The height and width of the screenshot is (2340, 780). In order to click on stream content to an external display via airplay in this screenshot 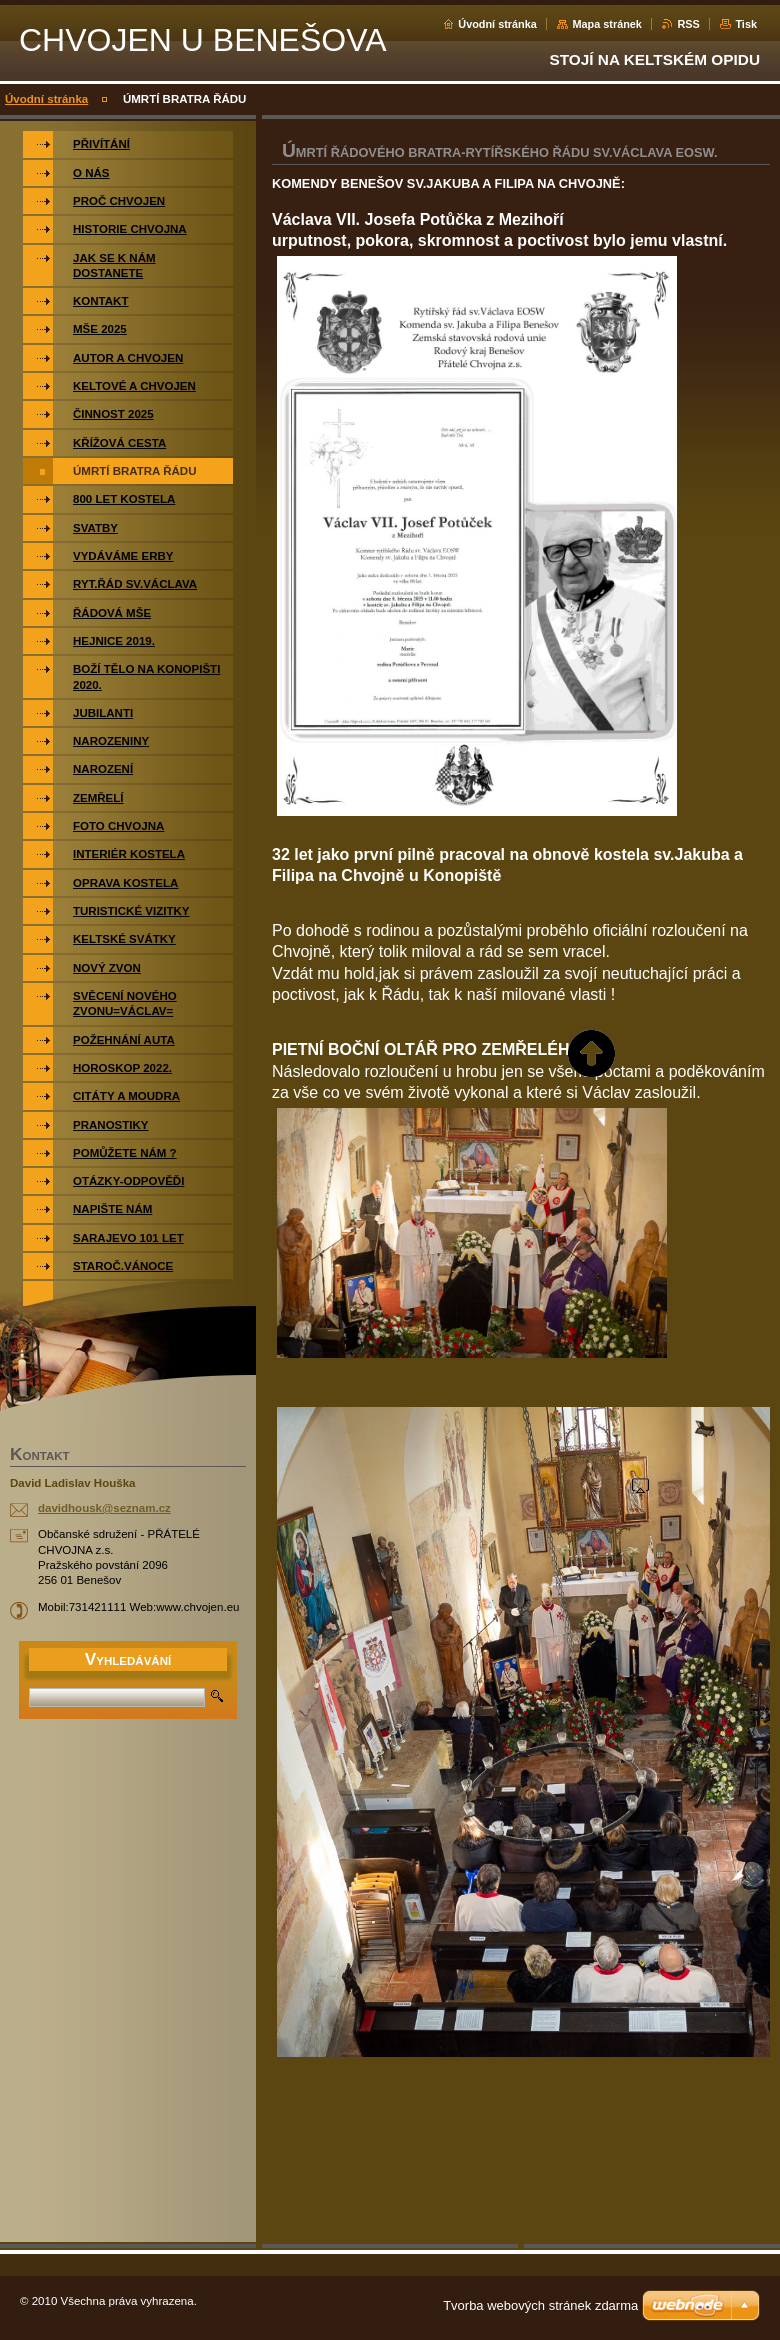, I will do `click(640, 1485)`.